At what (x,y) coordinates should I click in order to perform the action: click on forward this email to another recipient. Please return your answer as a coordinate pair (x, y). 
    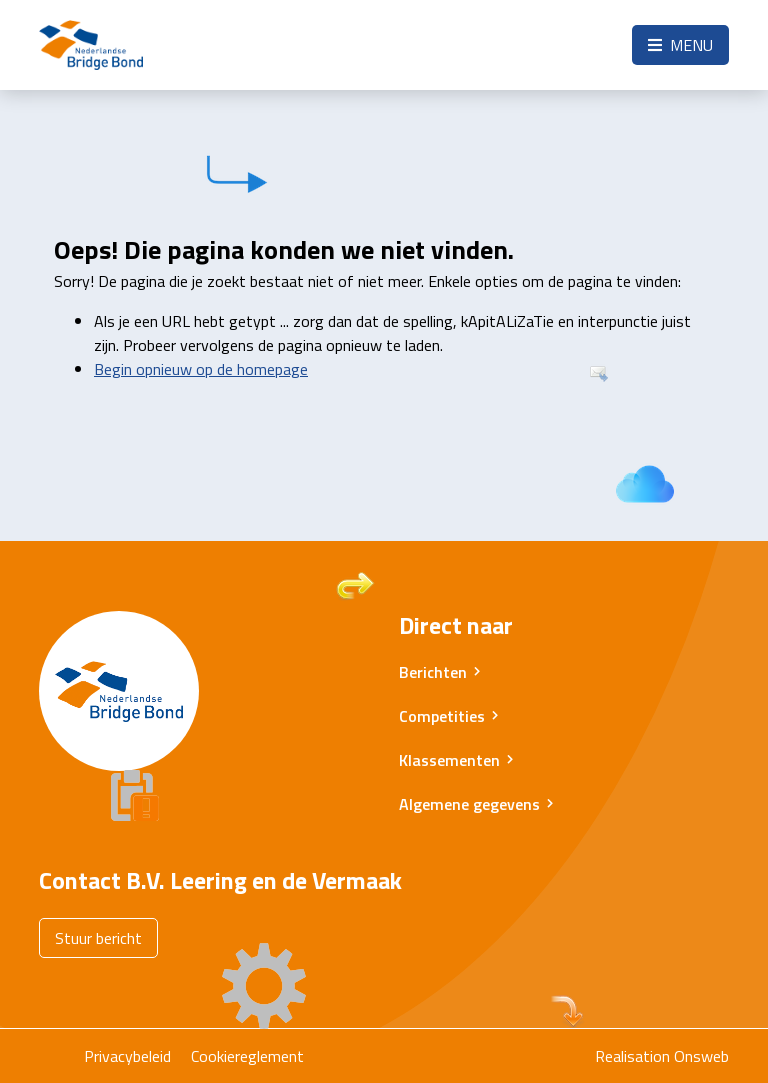
    Looking at the image, I should click on (598, 372).